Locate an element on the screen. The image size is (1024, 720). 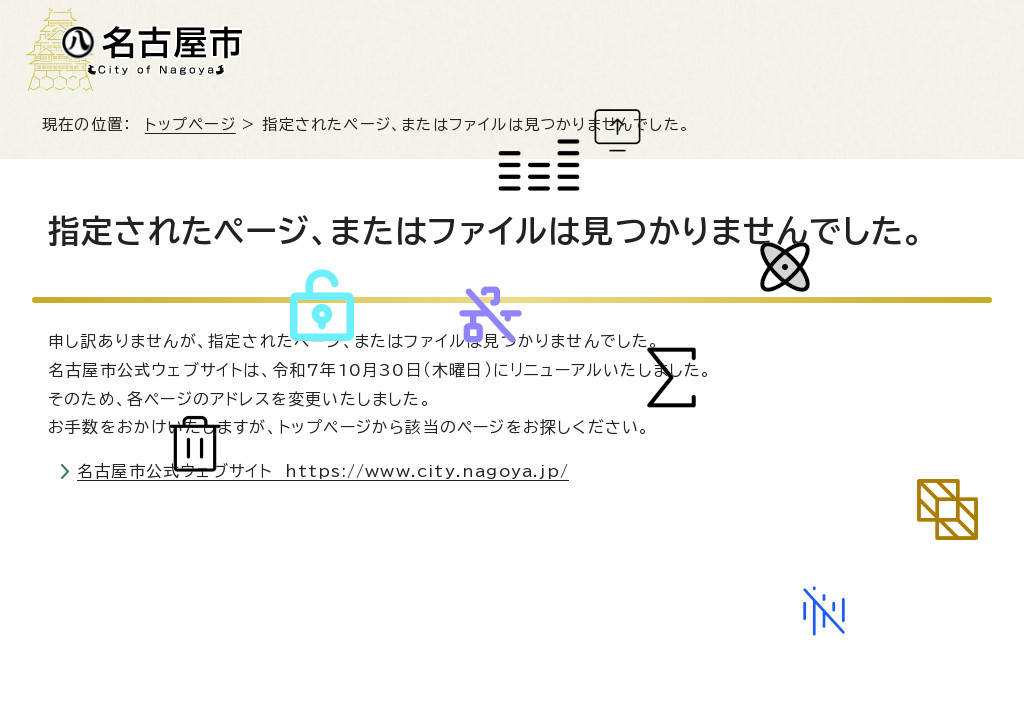
calculate sum or total is located at coordinates (671, 377).